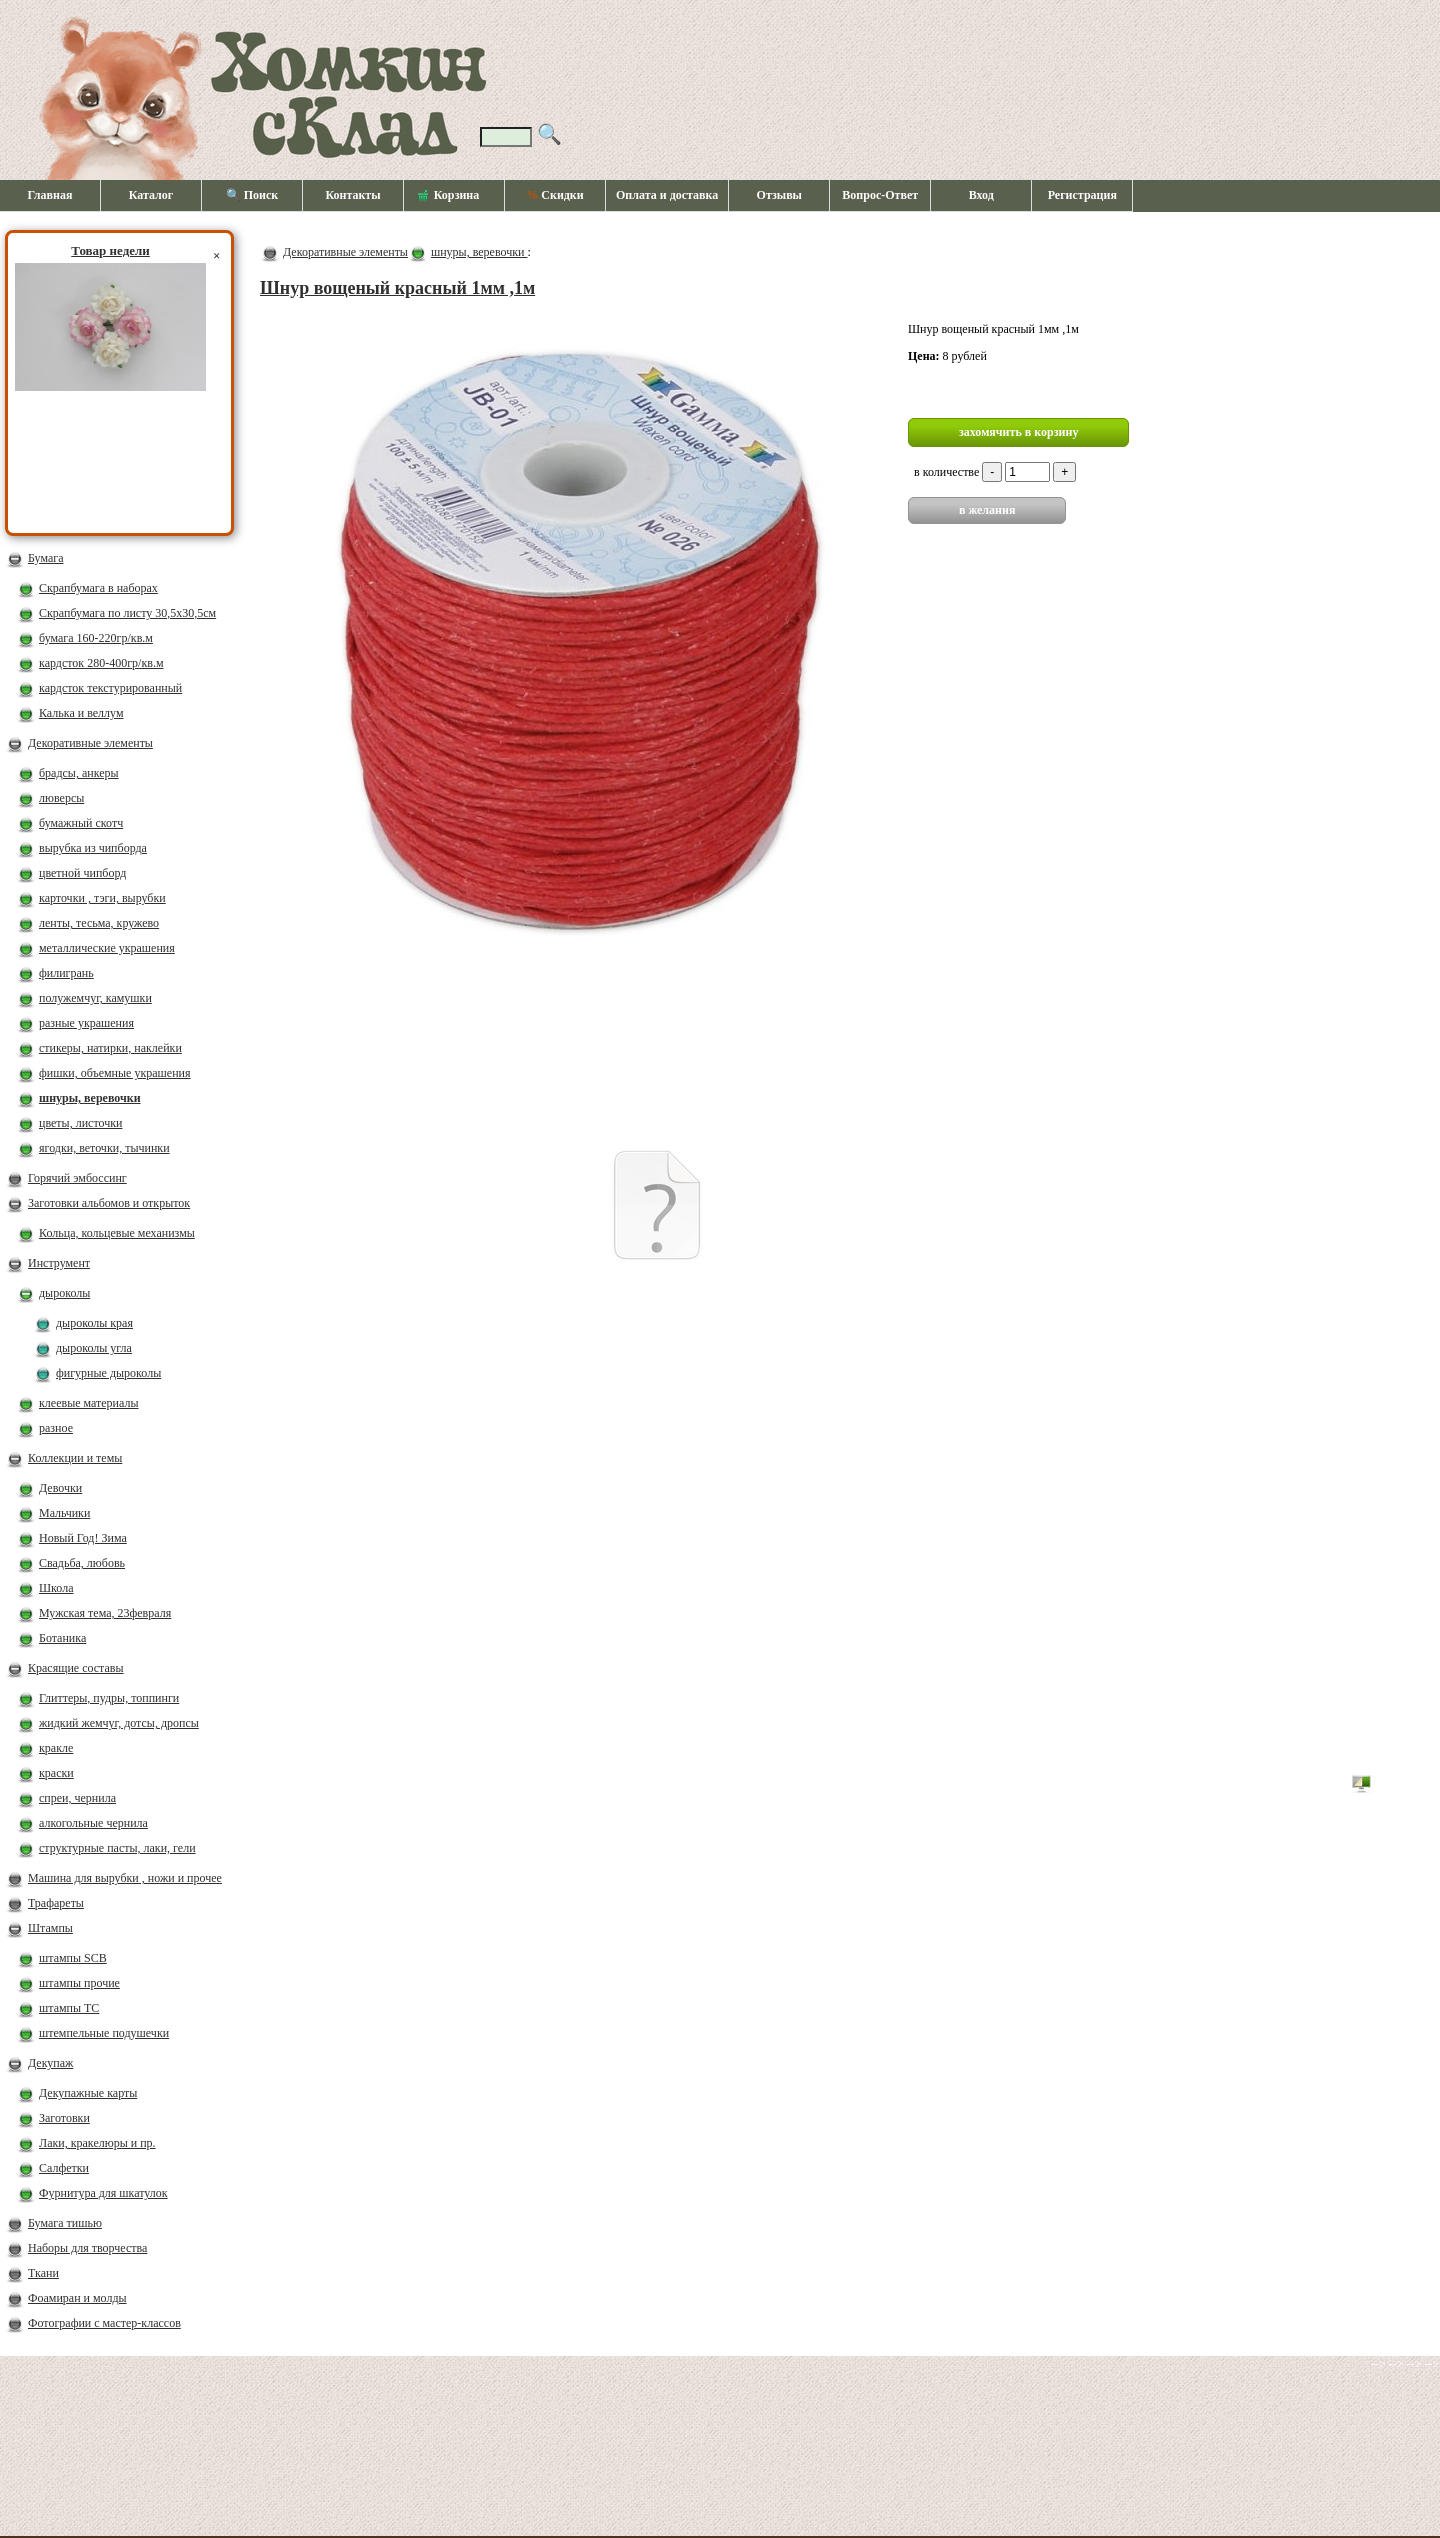 The width and height of the screenshot is (1440, 2538). Describe the element at coordinates (657, 1205) in the screenshot. I see `unknown or unrecognized file type` at that location.